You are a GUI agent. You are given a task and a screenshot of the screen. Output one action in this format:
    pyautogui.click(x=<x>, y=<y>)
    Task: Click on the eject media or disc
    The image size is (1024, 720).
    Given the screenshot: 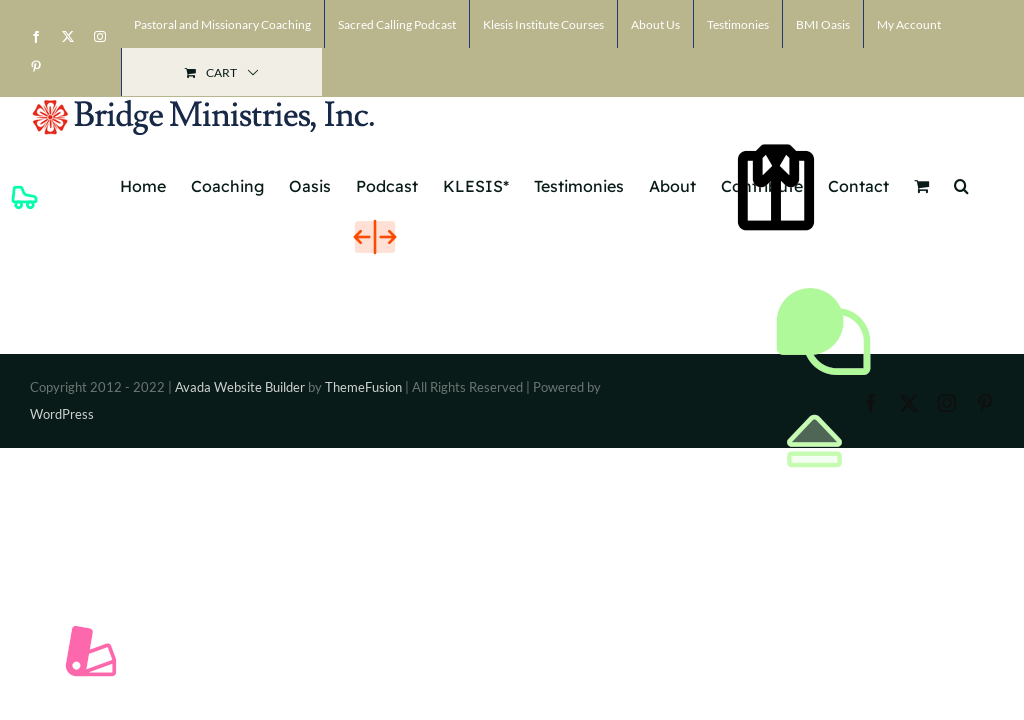 What is the action you would take?
    pyautogui.click(x=814, y=444)
    